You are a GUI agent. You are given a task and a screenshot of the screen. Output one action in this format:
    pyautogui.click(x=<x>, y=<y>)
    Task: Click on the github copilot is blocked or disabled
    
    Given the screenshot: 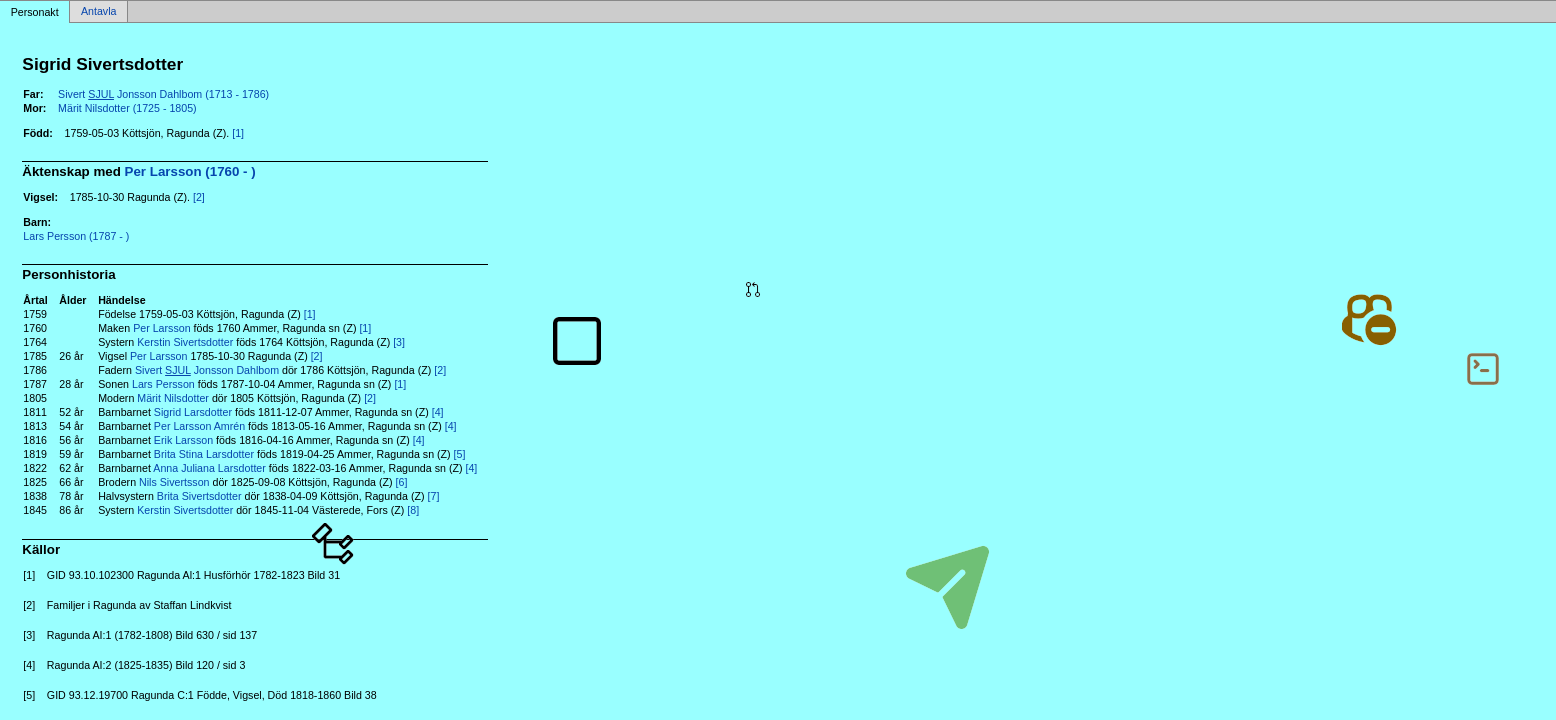 What is the action you would take?
    pyautogui.click(x=1369, y=318)
    